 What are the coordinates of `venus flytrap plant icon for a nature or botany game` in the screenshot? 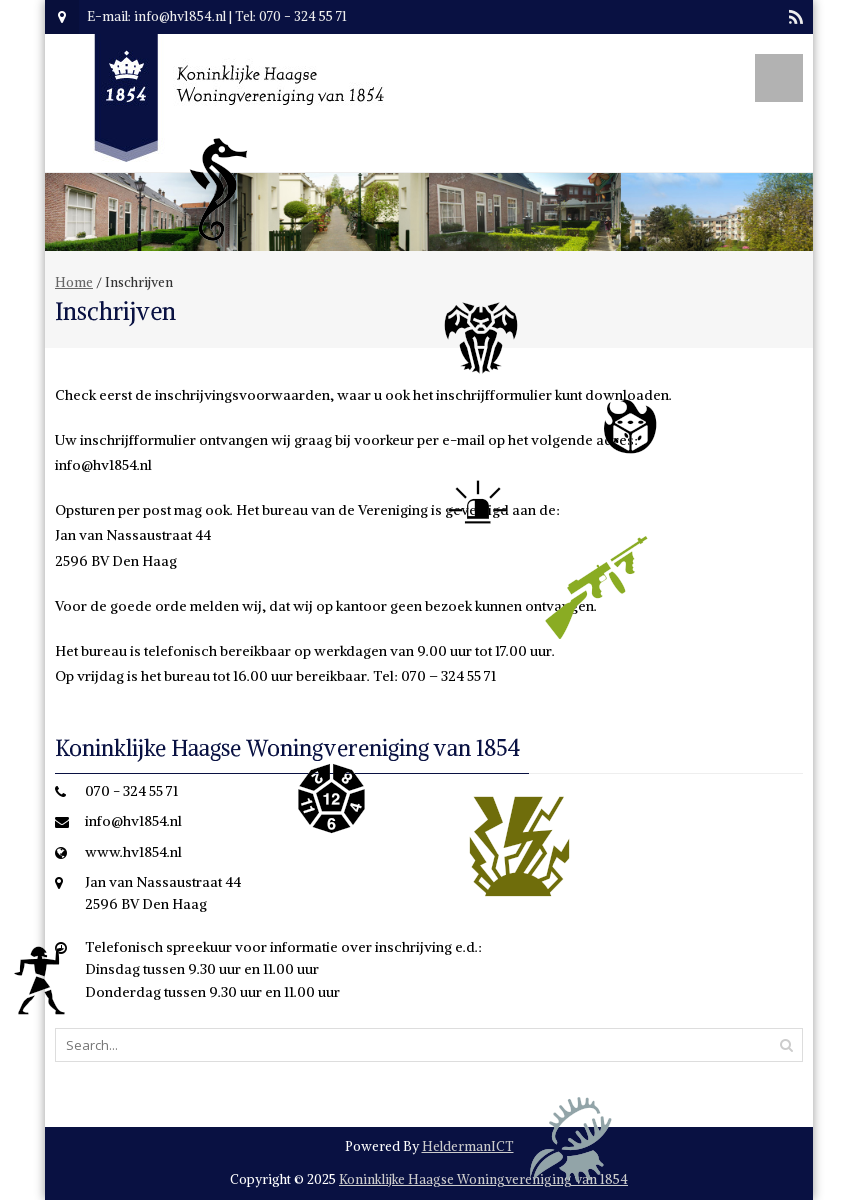 It's located at (571, 1137).